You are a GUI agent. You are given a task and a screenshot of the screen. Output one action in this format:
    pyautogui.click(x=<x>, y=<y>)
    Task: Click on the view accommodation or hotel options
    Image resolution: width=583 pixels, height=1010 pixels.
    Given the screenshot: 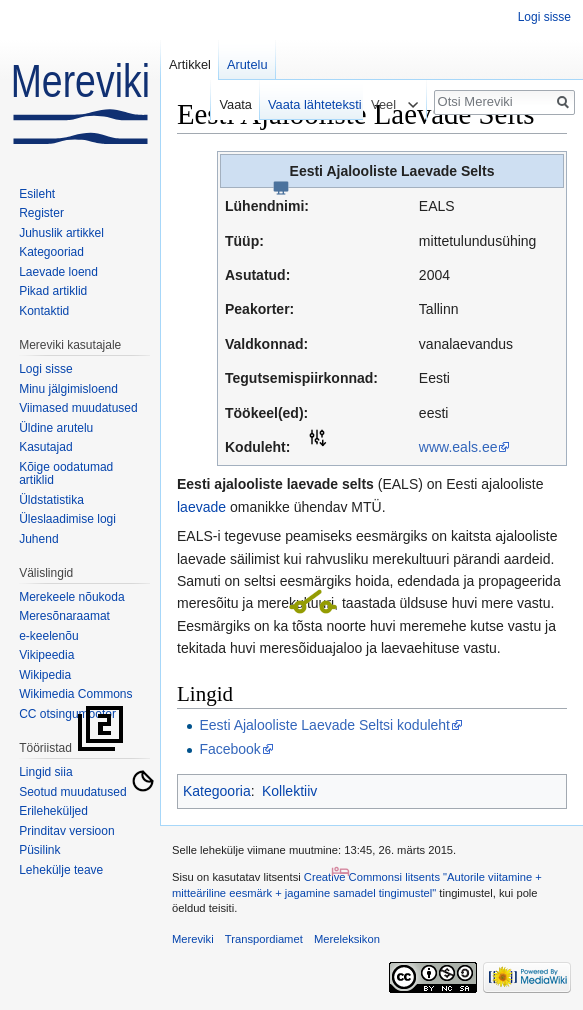 What is the action you would take?
    pyautogui.click(x=340, y=871)
    